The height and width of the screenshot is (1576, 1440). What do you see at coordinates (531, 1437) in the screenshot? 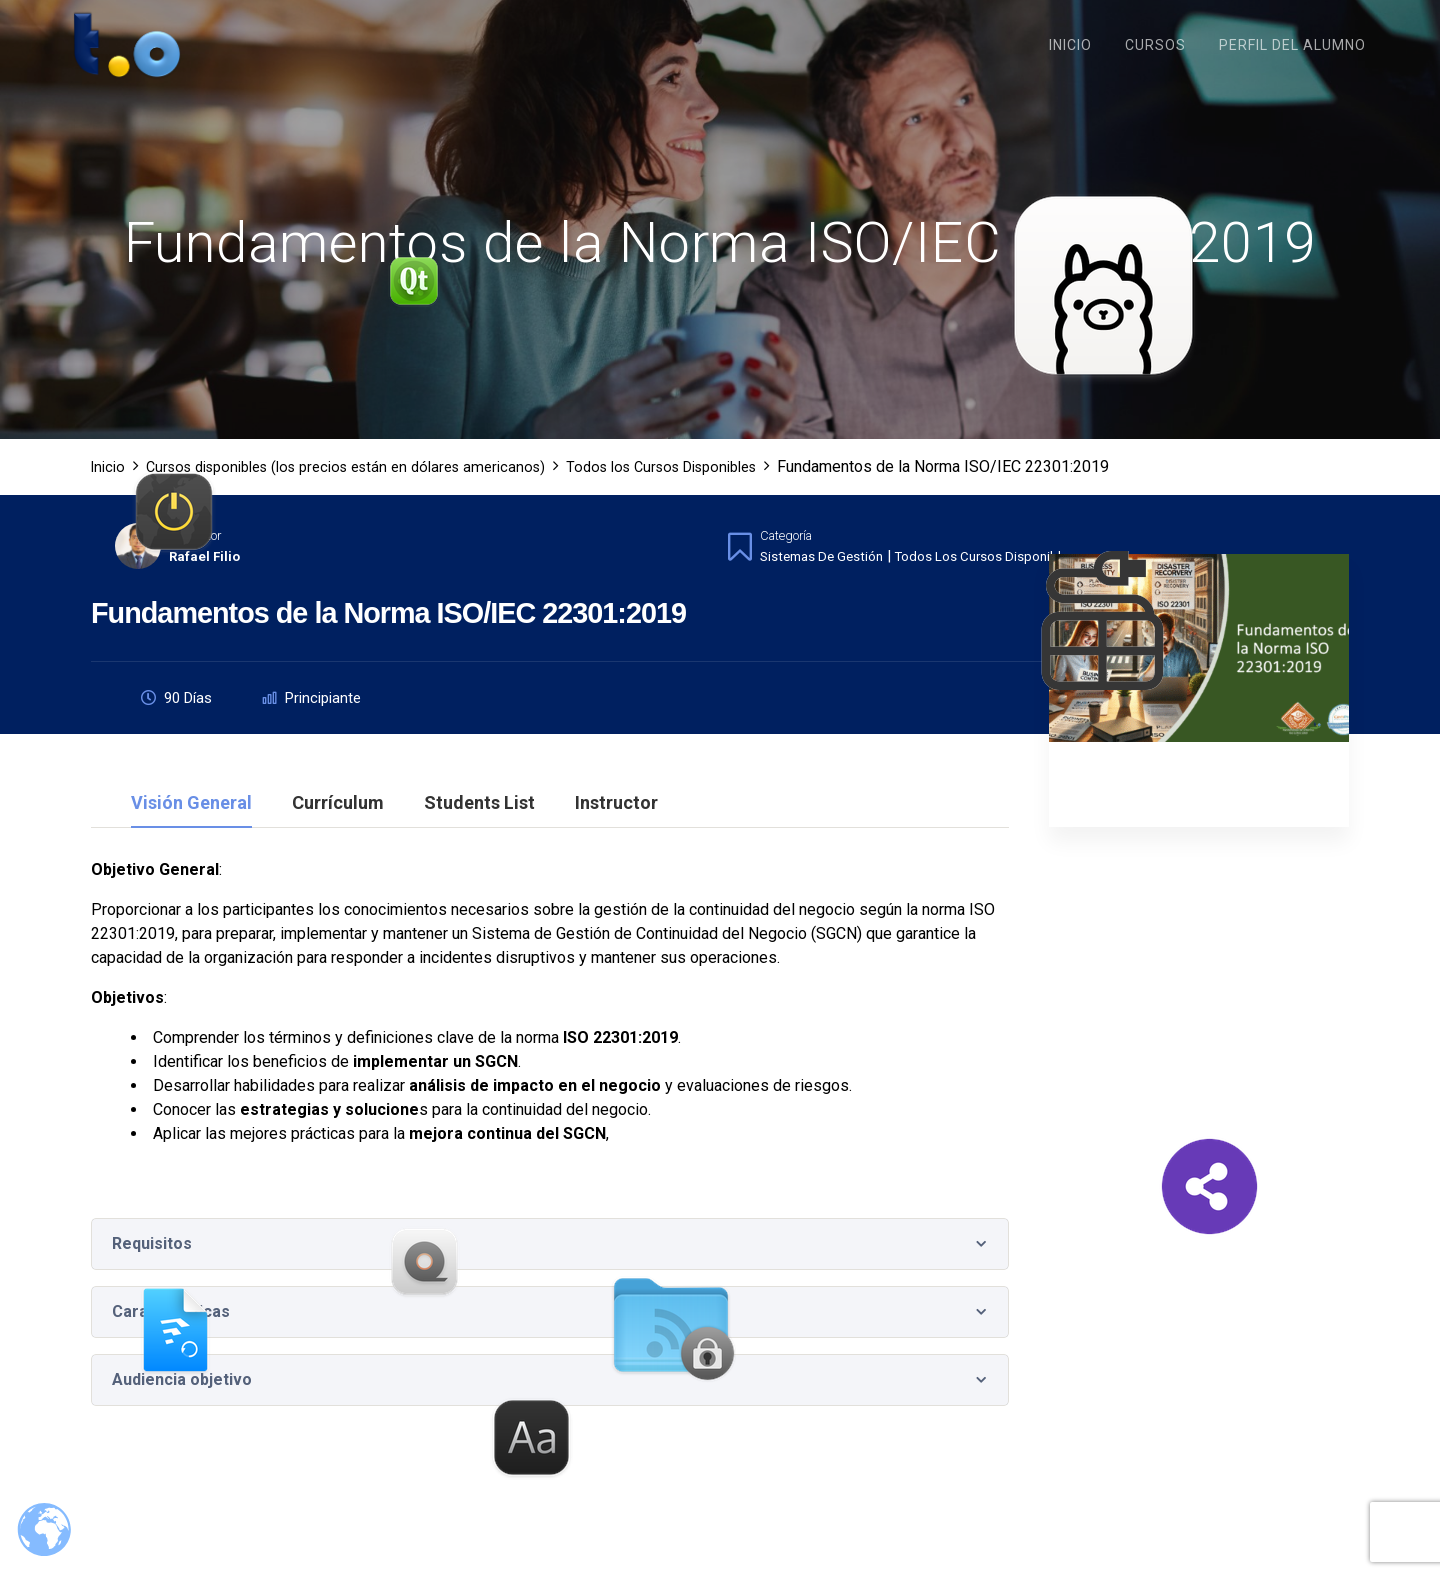
I see `open font management settings` at bounding box center [531, 1437].